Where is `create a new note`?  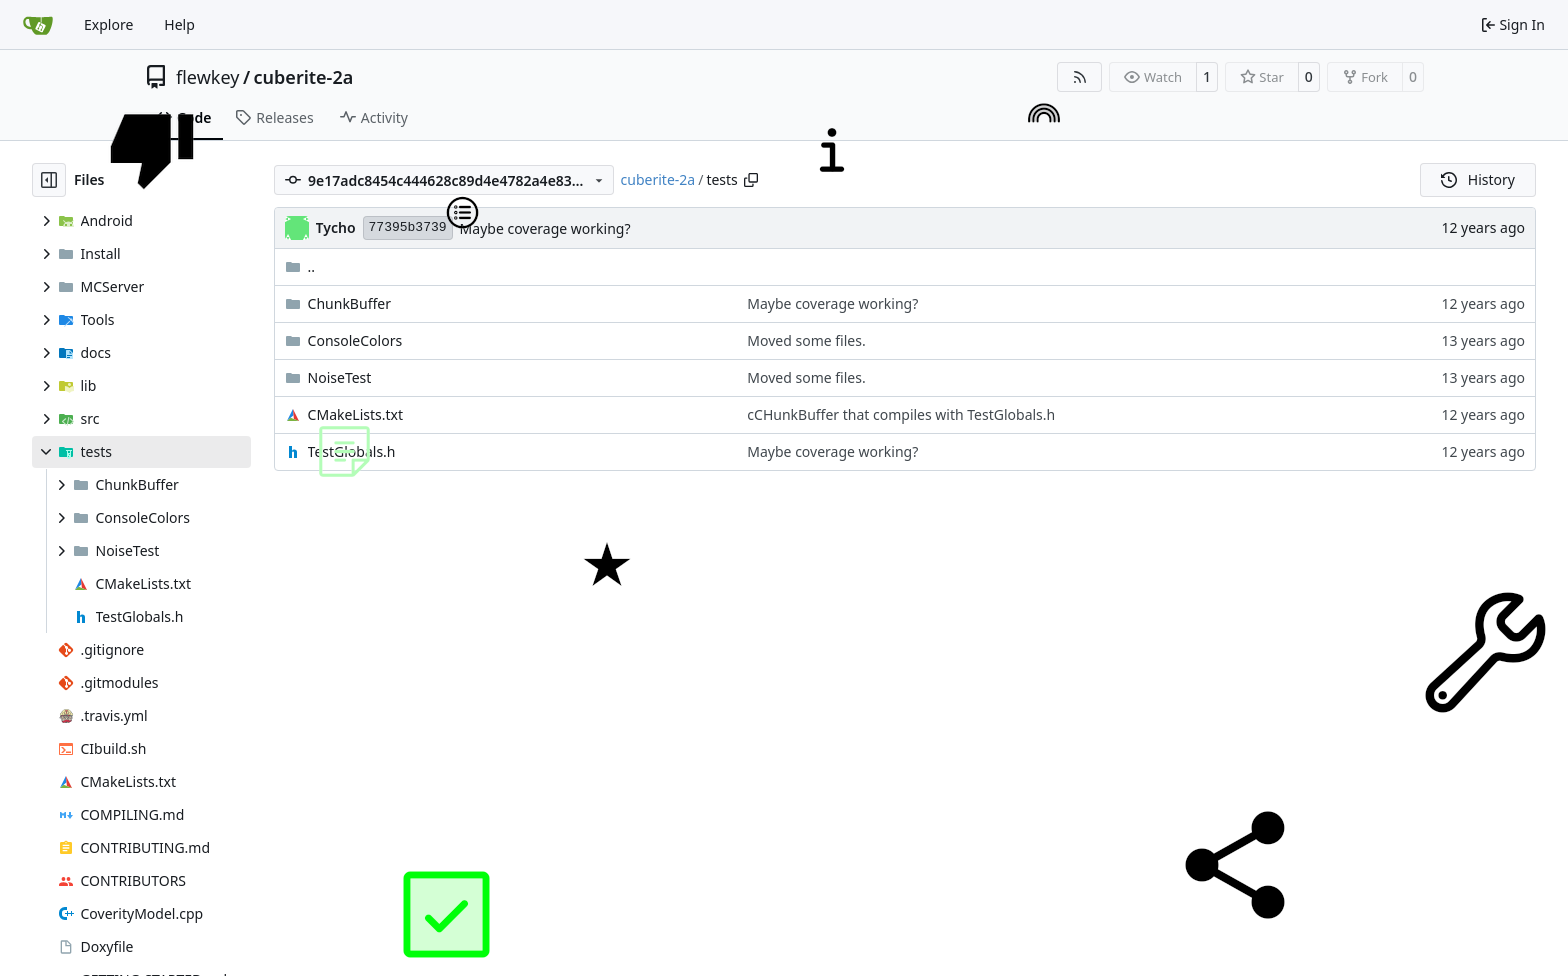
create a new note is located at coordinates (344, 451).